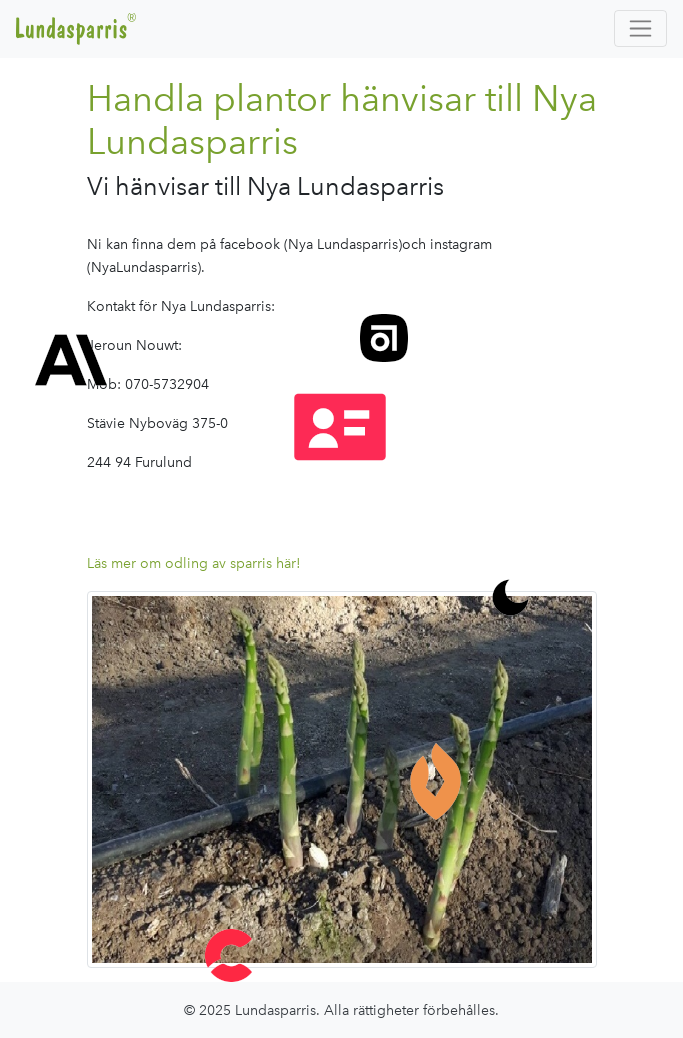 This screenshot has height=1038, width=683. What do you see at coordinates (384, 338) in the screenshot?
I see `abstract app logo` at bounding box center [384, 338].